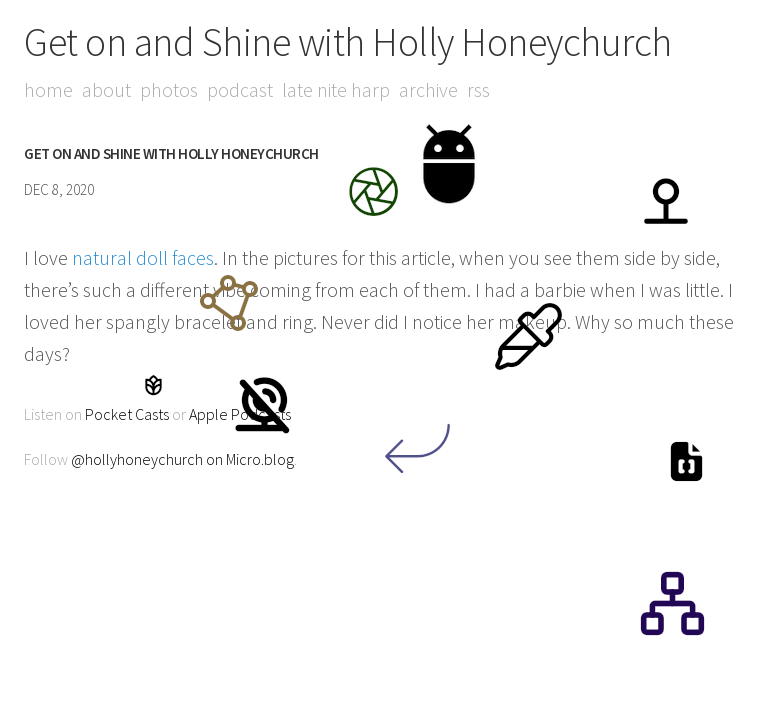 This screenshot has height=720, width=768. What do you see at coordinates (153, 385) in the screenshot?
I see `indicates grain or wheat-based ingredients` at bounding box center [153, 385].